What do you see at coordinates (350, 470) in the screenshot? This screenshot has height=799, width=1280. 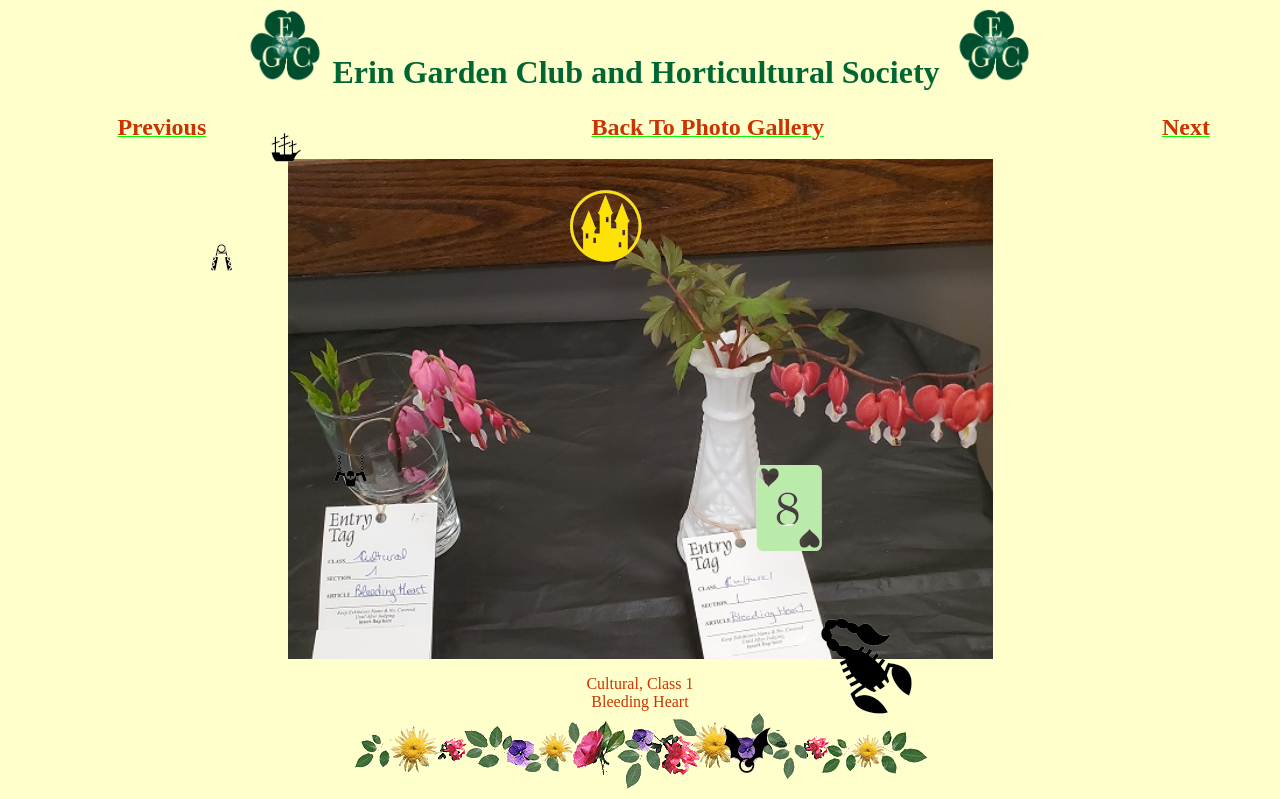 I see `indicates a captured or restrained character status` at bounding box center [350, 470].